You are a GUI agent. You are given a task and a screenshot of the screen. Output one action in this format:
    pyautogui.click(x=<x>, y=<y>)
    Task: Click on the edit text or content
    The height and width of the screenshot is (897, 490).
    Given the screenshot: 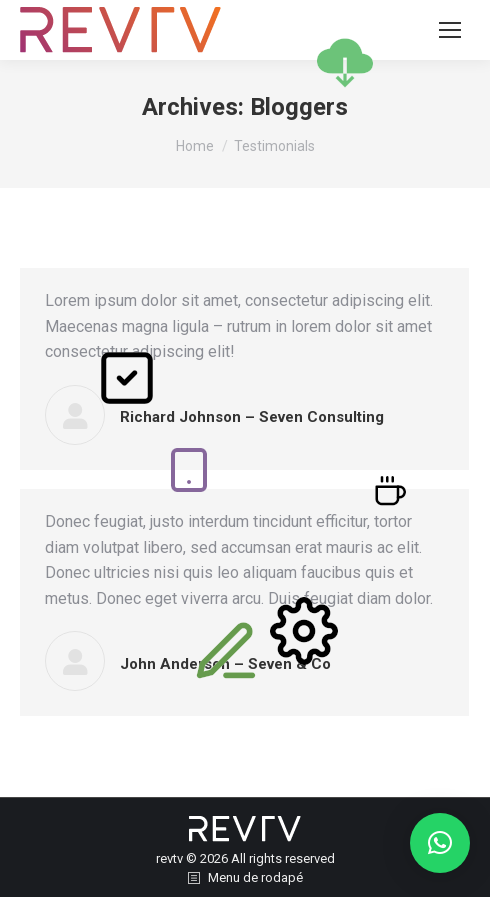 What is the action you would take?
    pyautogui.click(x=226, y=652)
    